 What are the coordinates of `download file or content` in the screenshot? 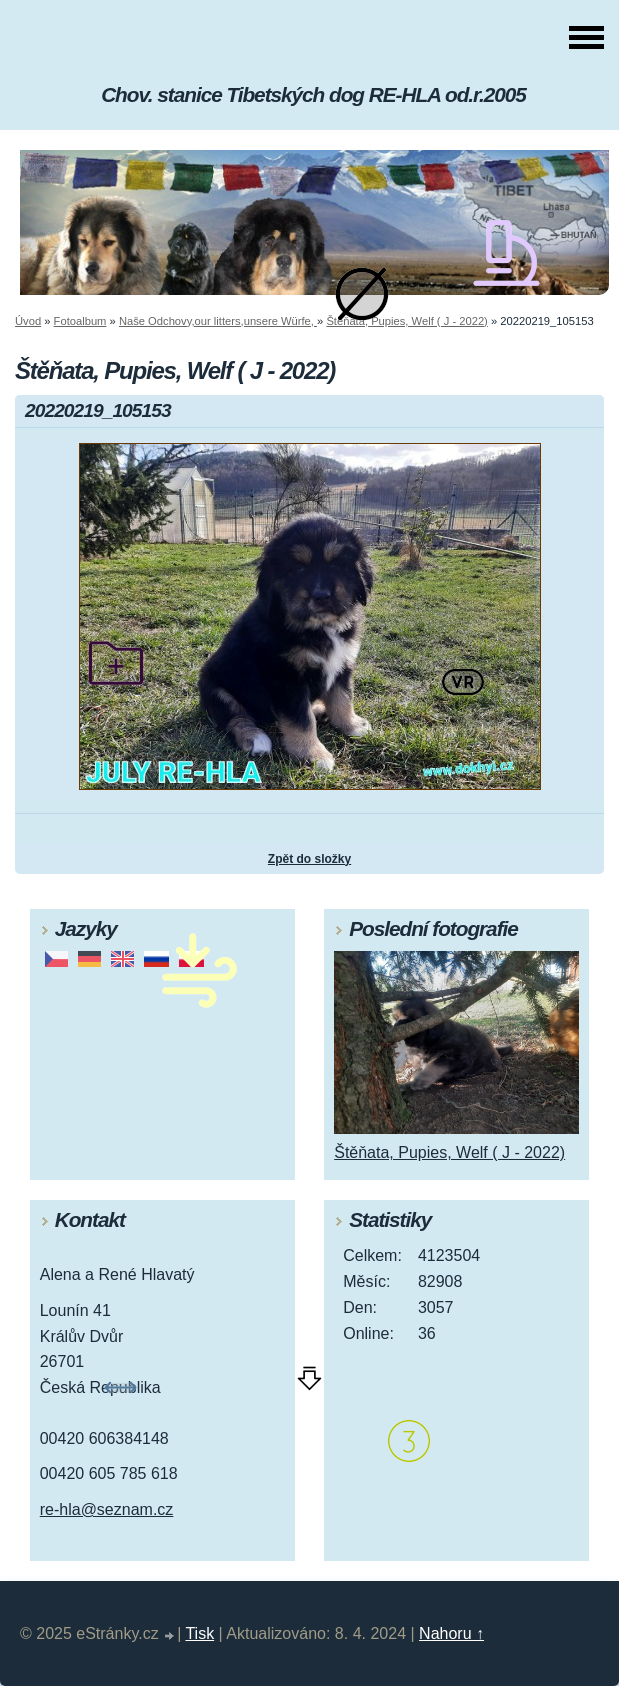 It's located at (309, 1377).